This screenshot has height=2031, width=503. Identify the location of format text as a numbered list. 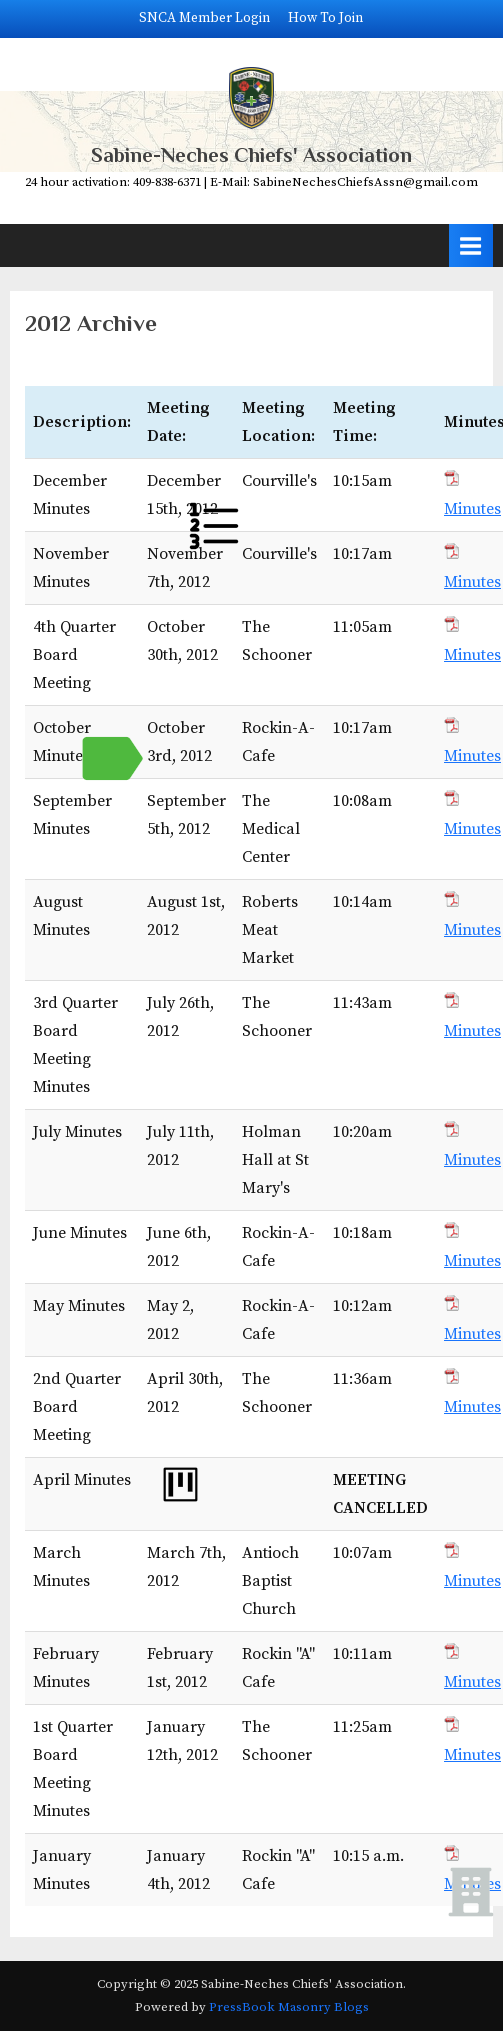
(215, 526).